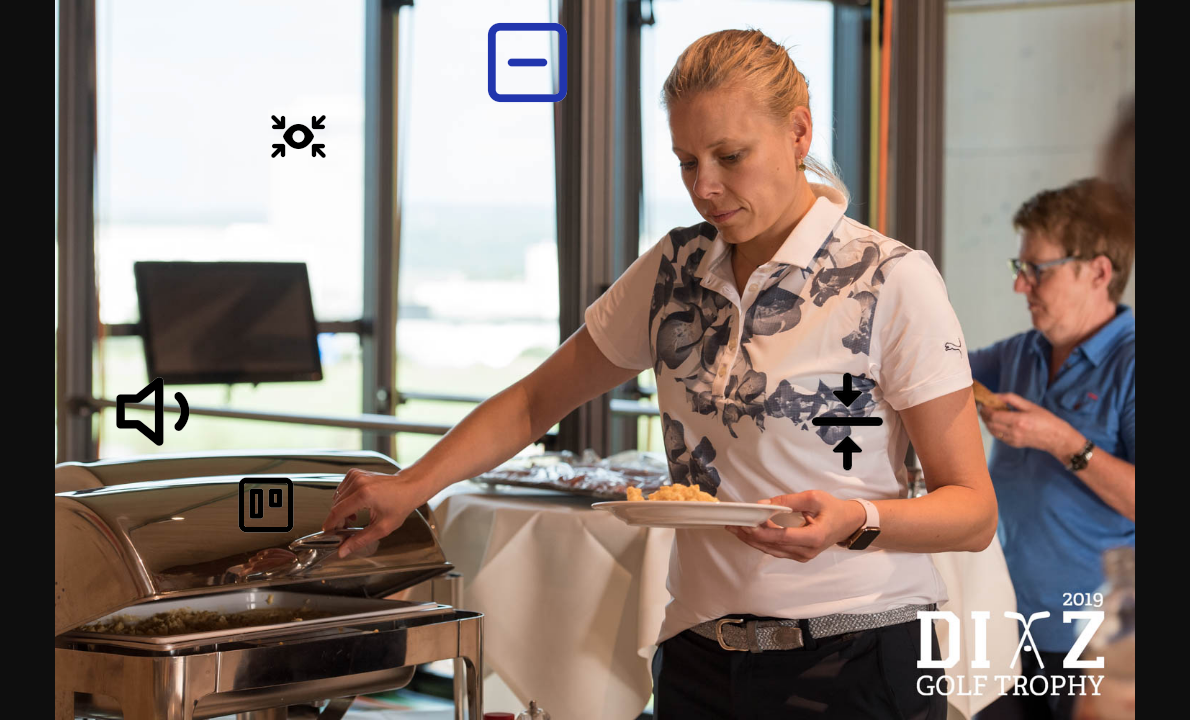  I want to click on focus view on selected element, so click(298, 136).